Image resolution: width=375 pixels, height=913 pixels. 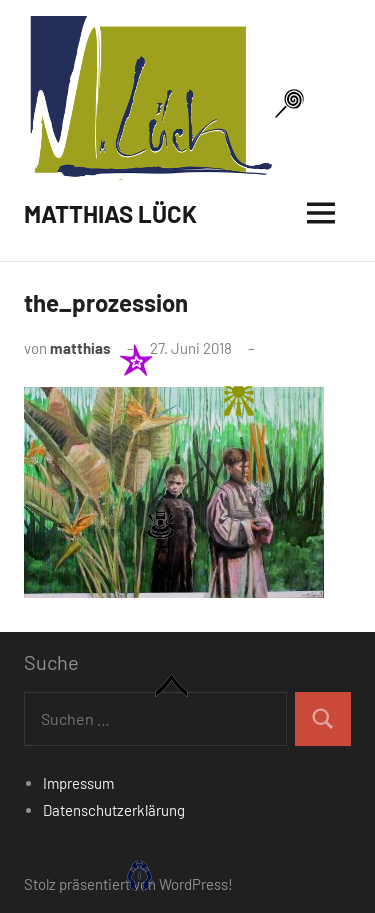 What do you see at coordinates (139, 875) in the screenshot?
I see `select warlock class or character` at bounding box center [139, 875].